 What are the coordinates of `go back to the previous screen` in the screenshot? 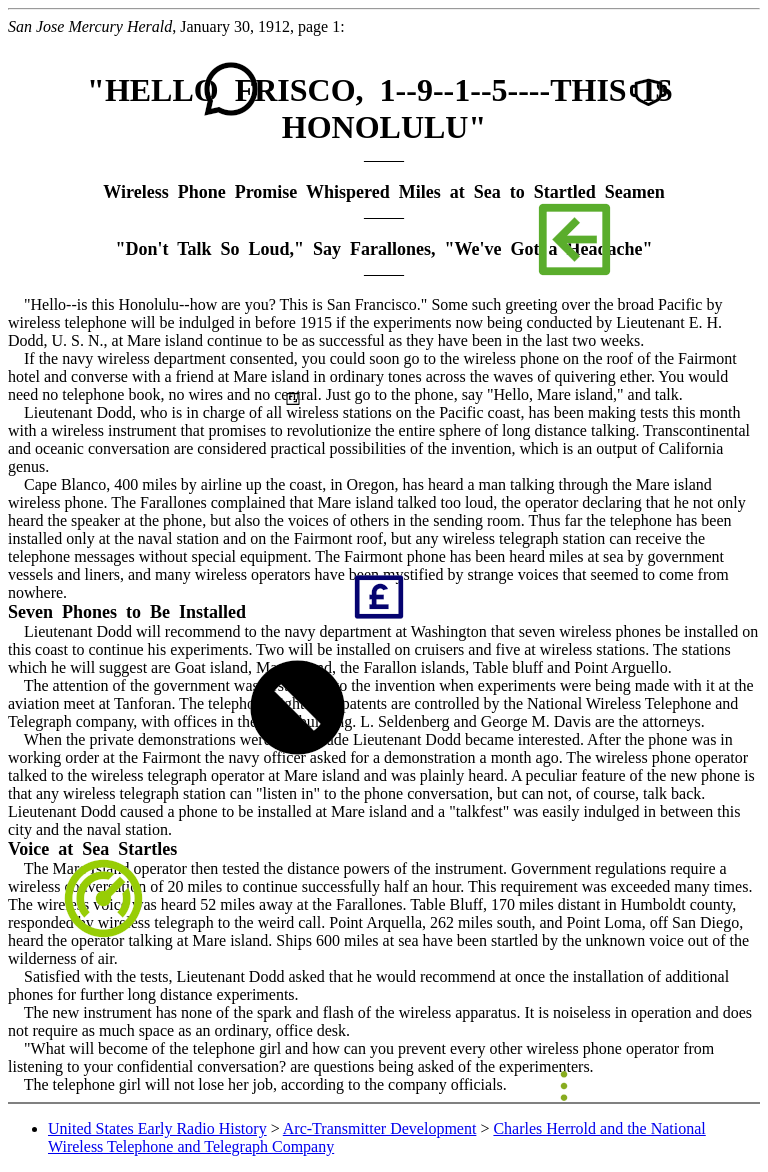 It's located at (574, 239).